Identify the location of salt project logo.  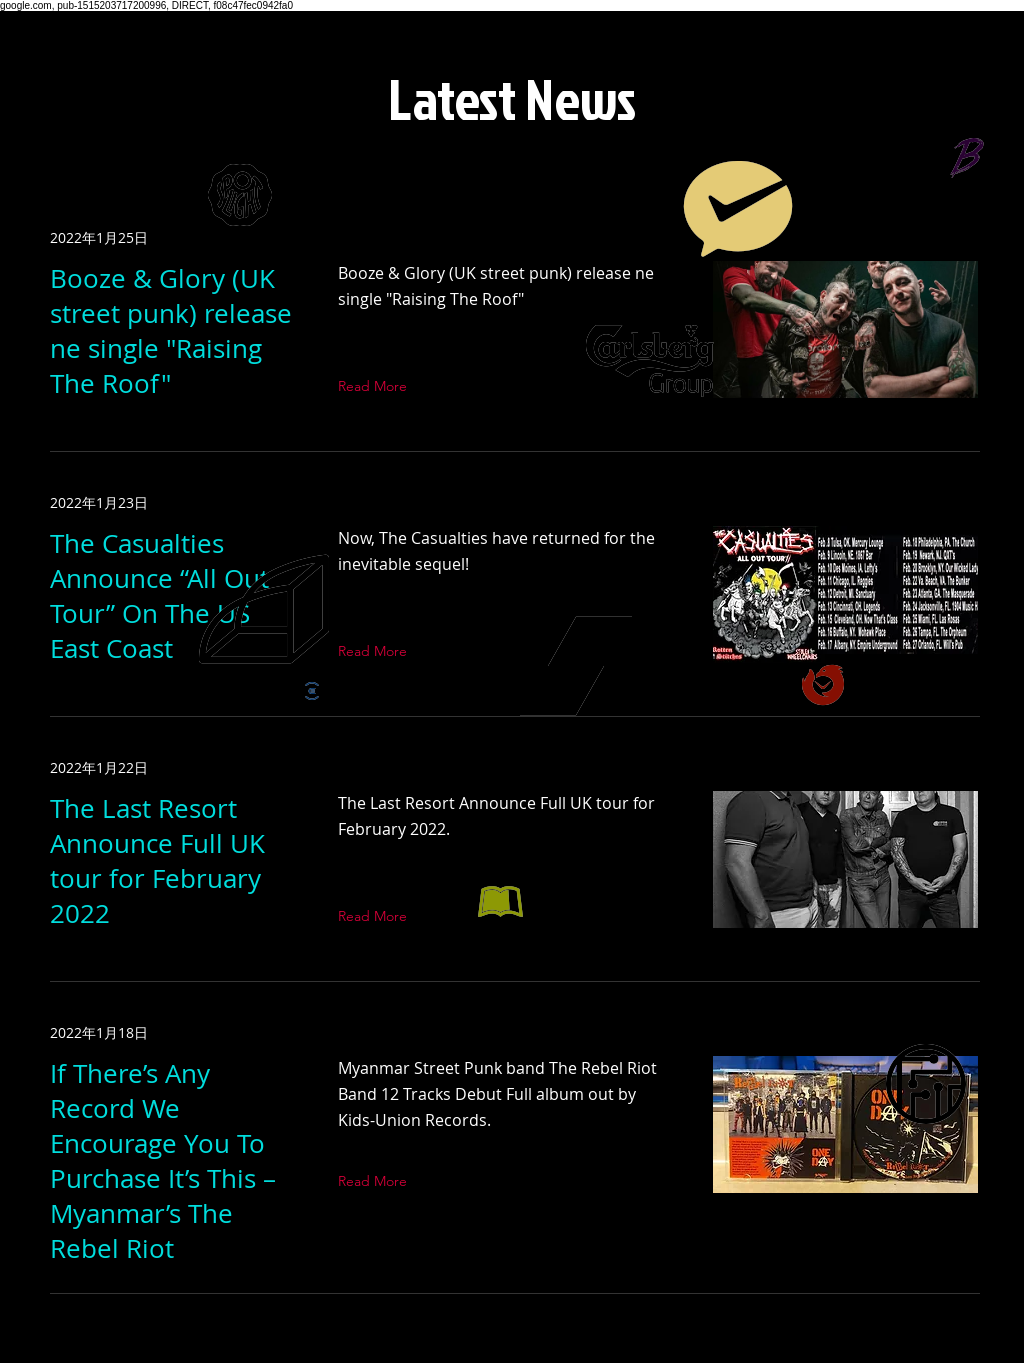
(576, 666).